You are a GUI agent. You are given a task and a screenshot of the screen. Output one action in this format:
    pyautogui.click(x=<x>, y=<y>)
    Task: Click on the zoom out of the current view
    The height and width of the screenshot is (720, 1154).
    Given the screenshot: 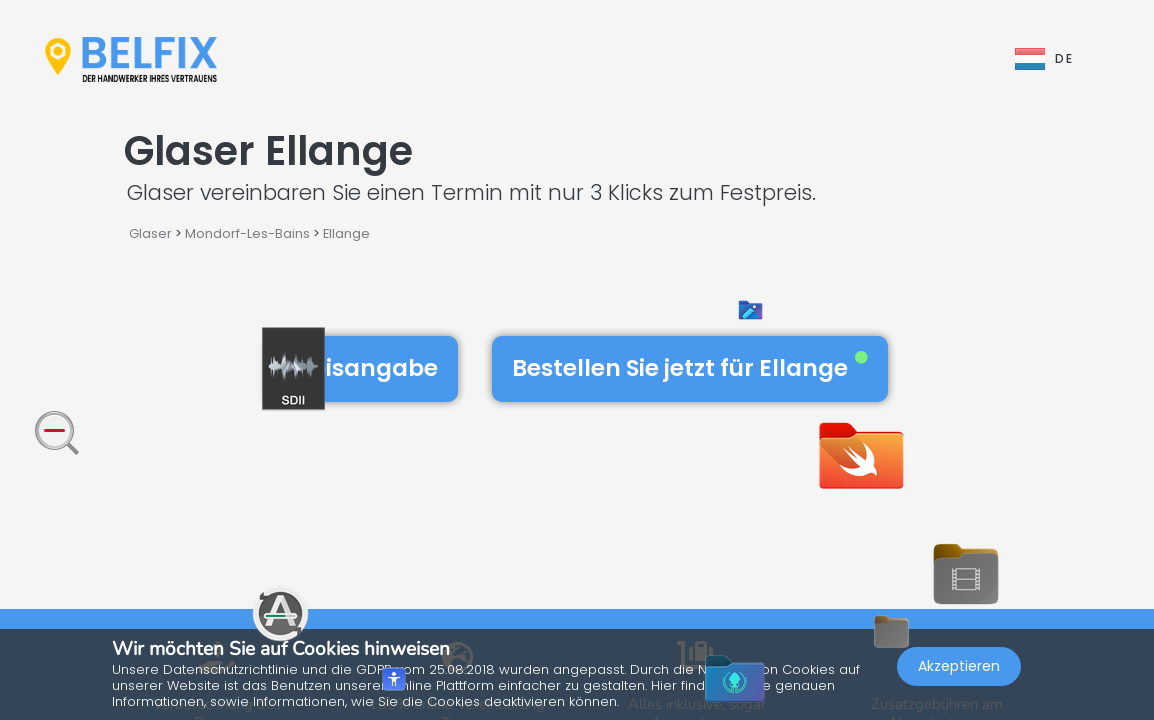 What is the action you would take?
    pyautogui.click(x=57, y=433)
    